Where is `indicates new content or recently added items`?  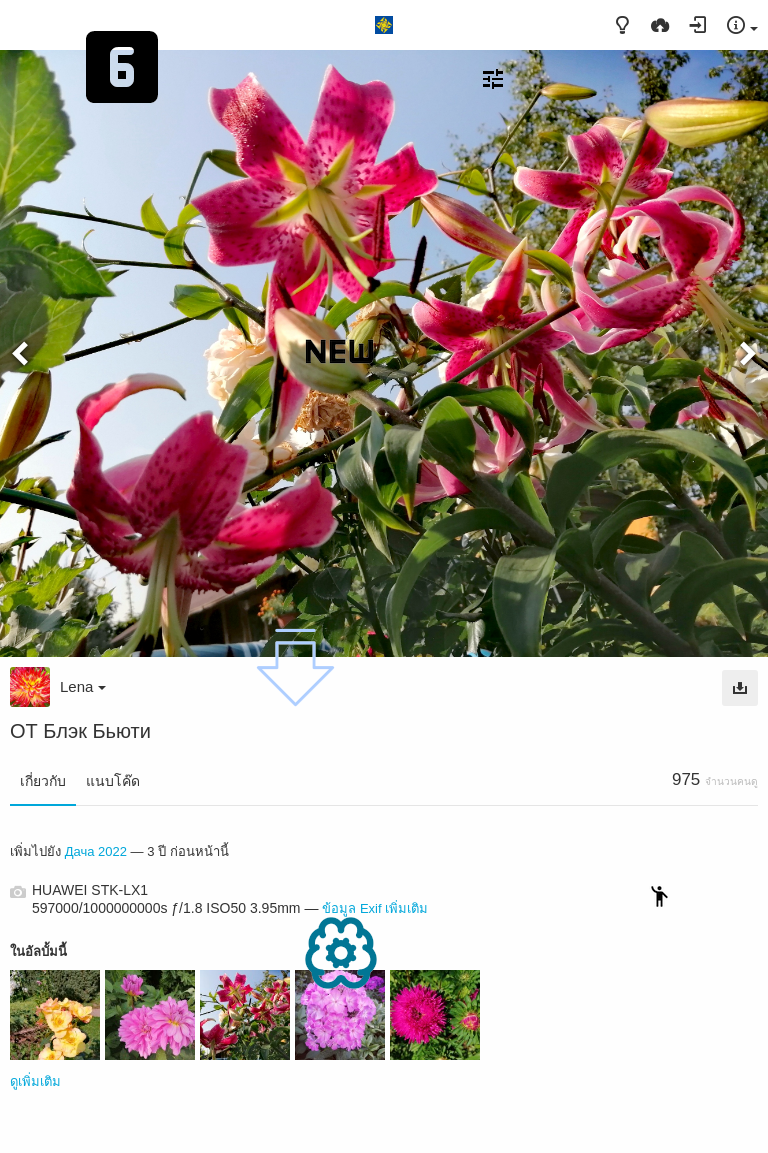 indicates new content or recently added items is located at coordinates (339, 351).